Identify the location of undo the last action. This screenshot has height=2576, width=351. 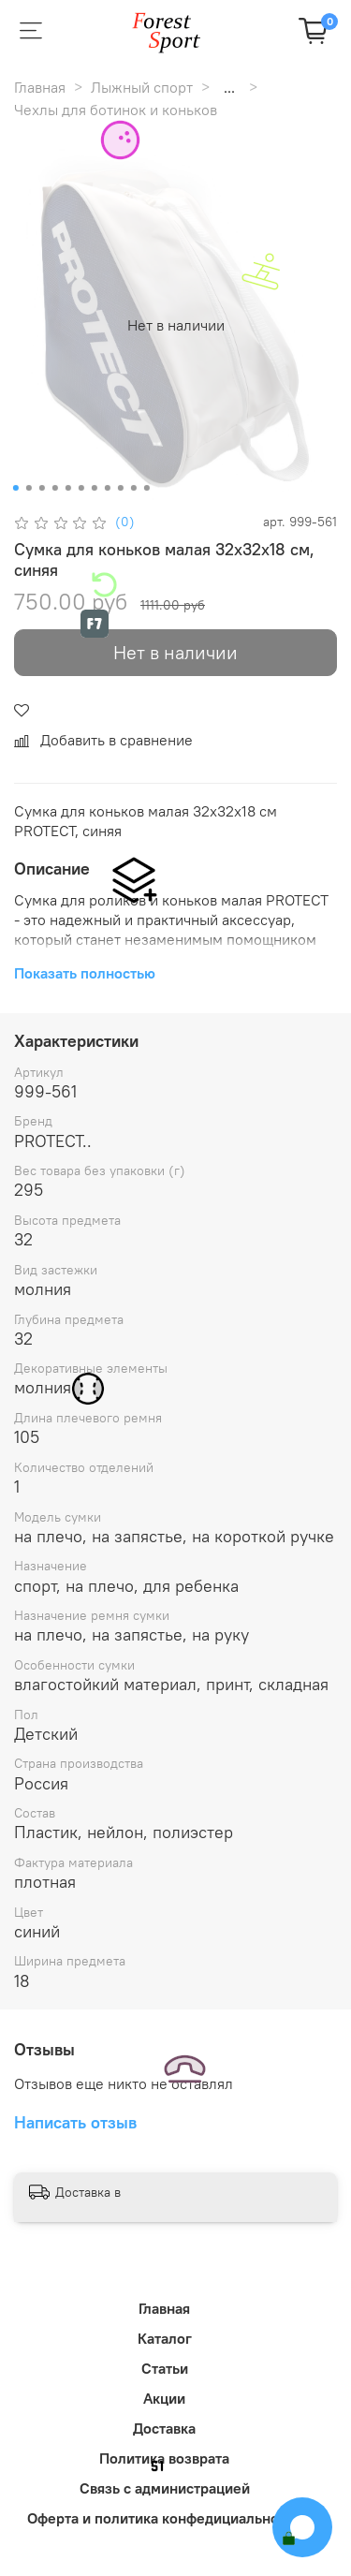
(104, 584).